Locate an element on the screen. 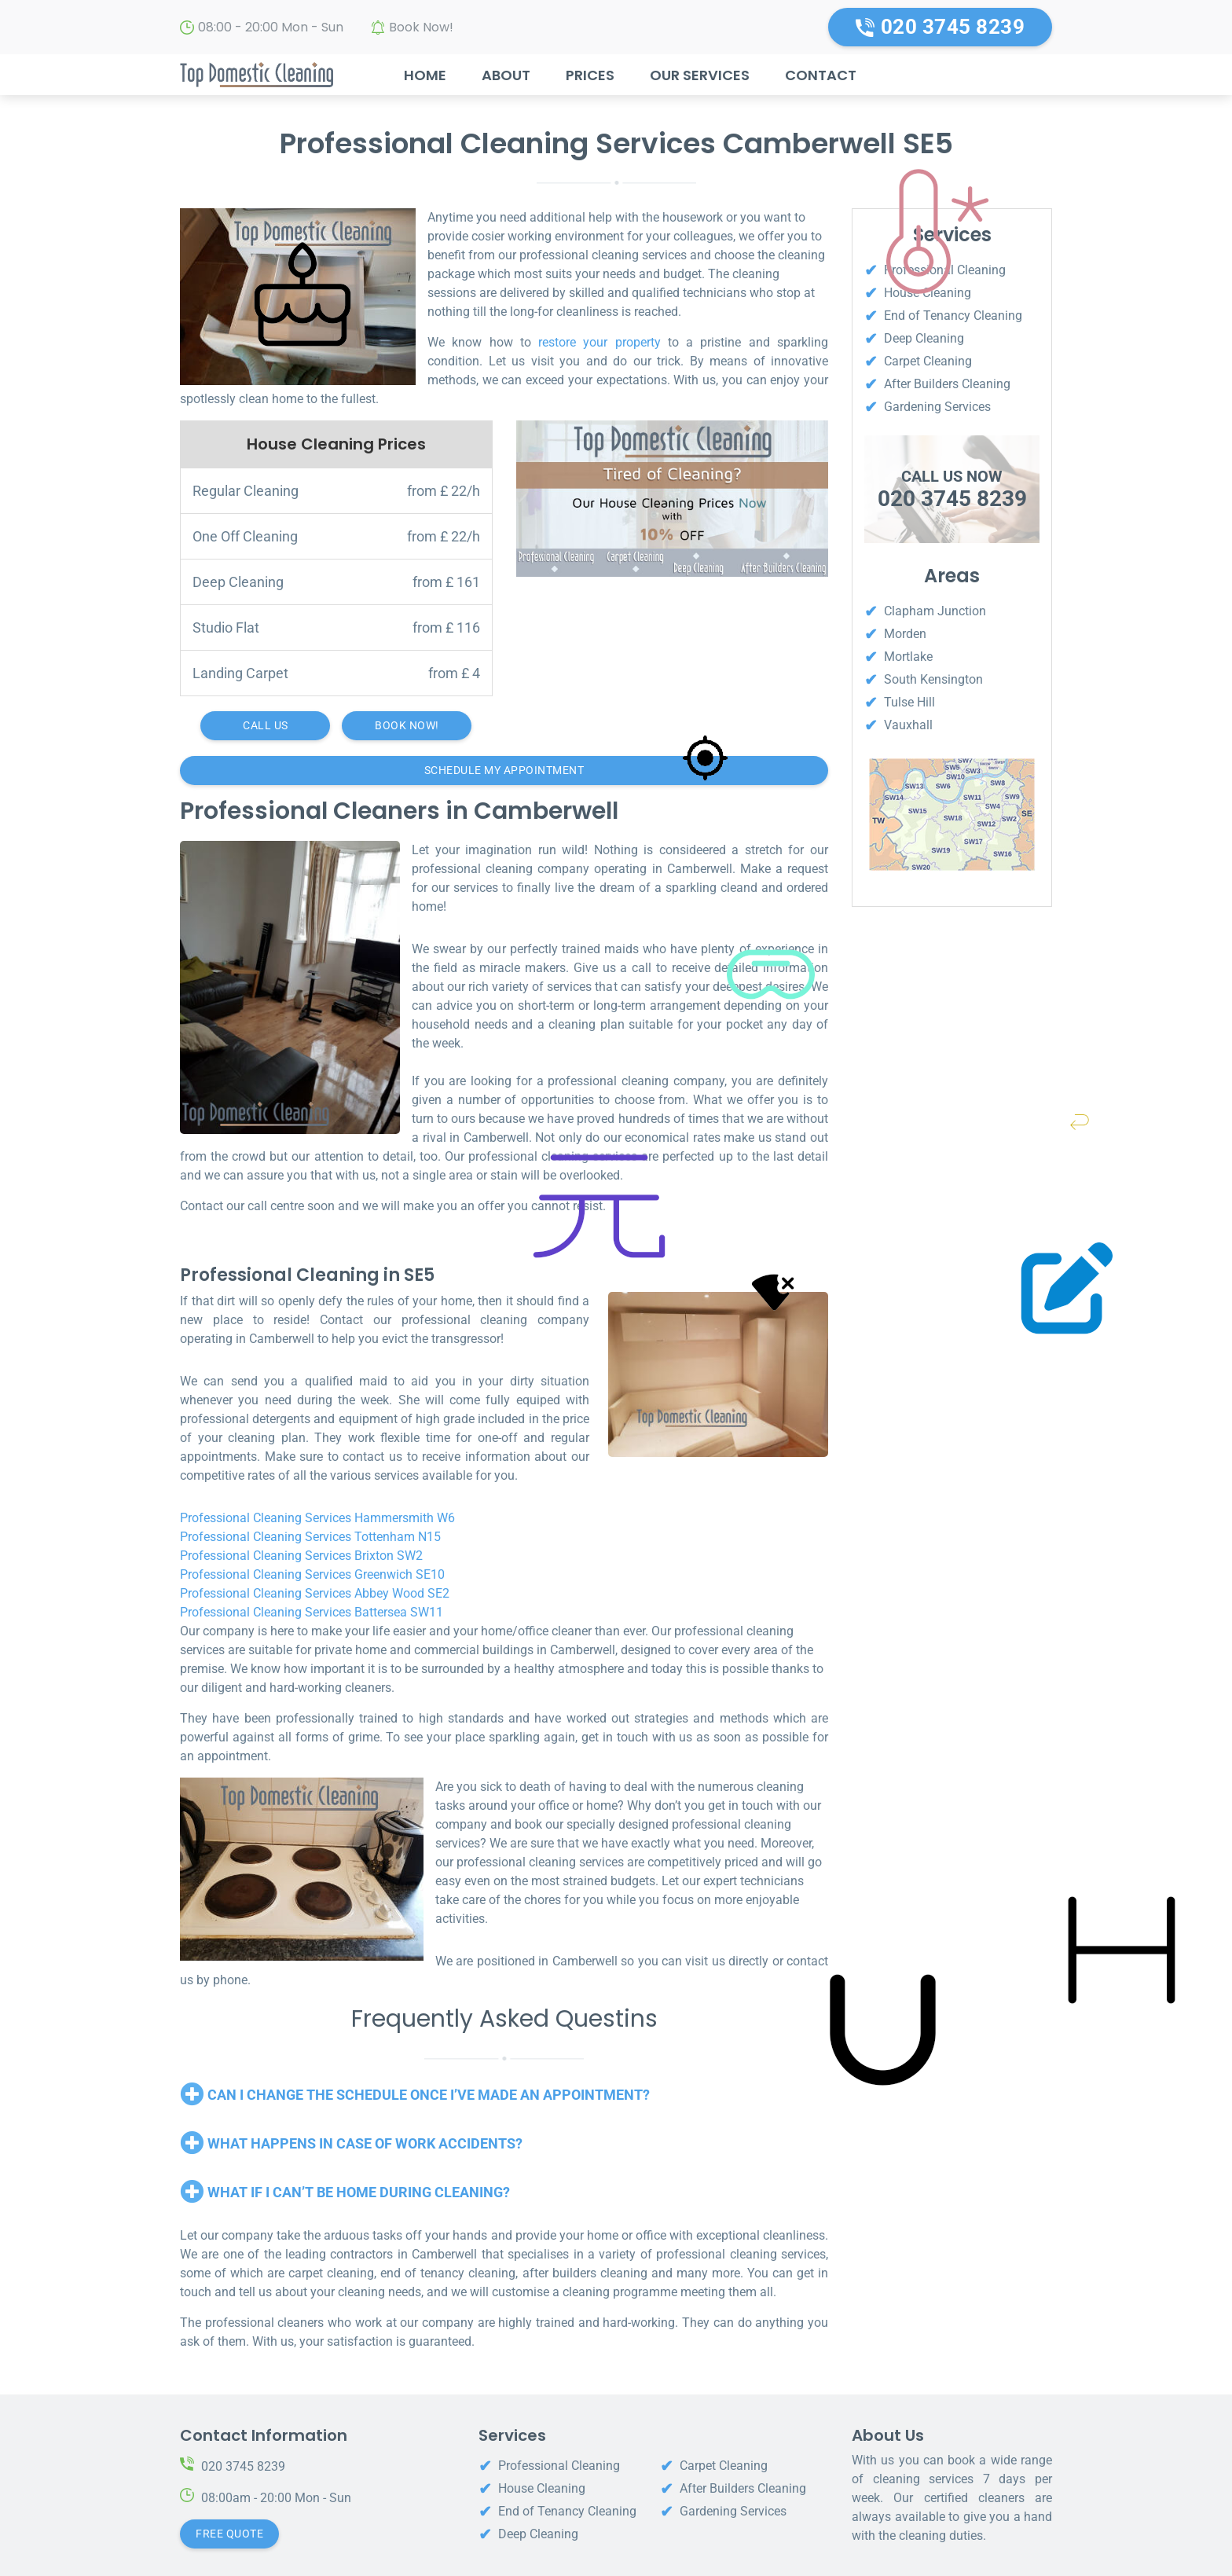 The height and width of the screenshot is (2576, 1232). format text as a heading is located at coordinates (1121, 1950).